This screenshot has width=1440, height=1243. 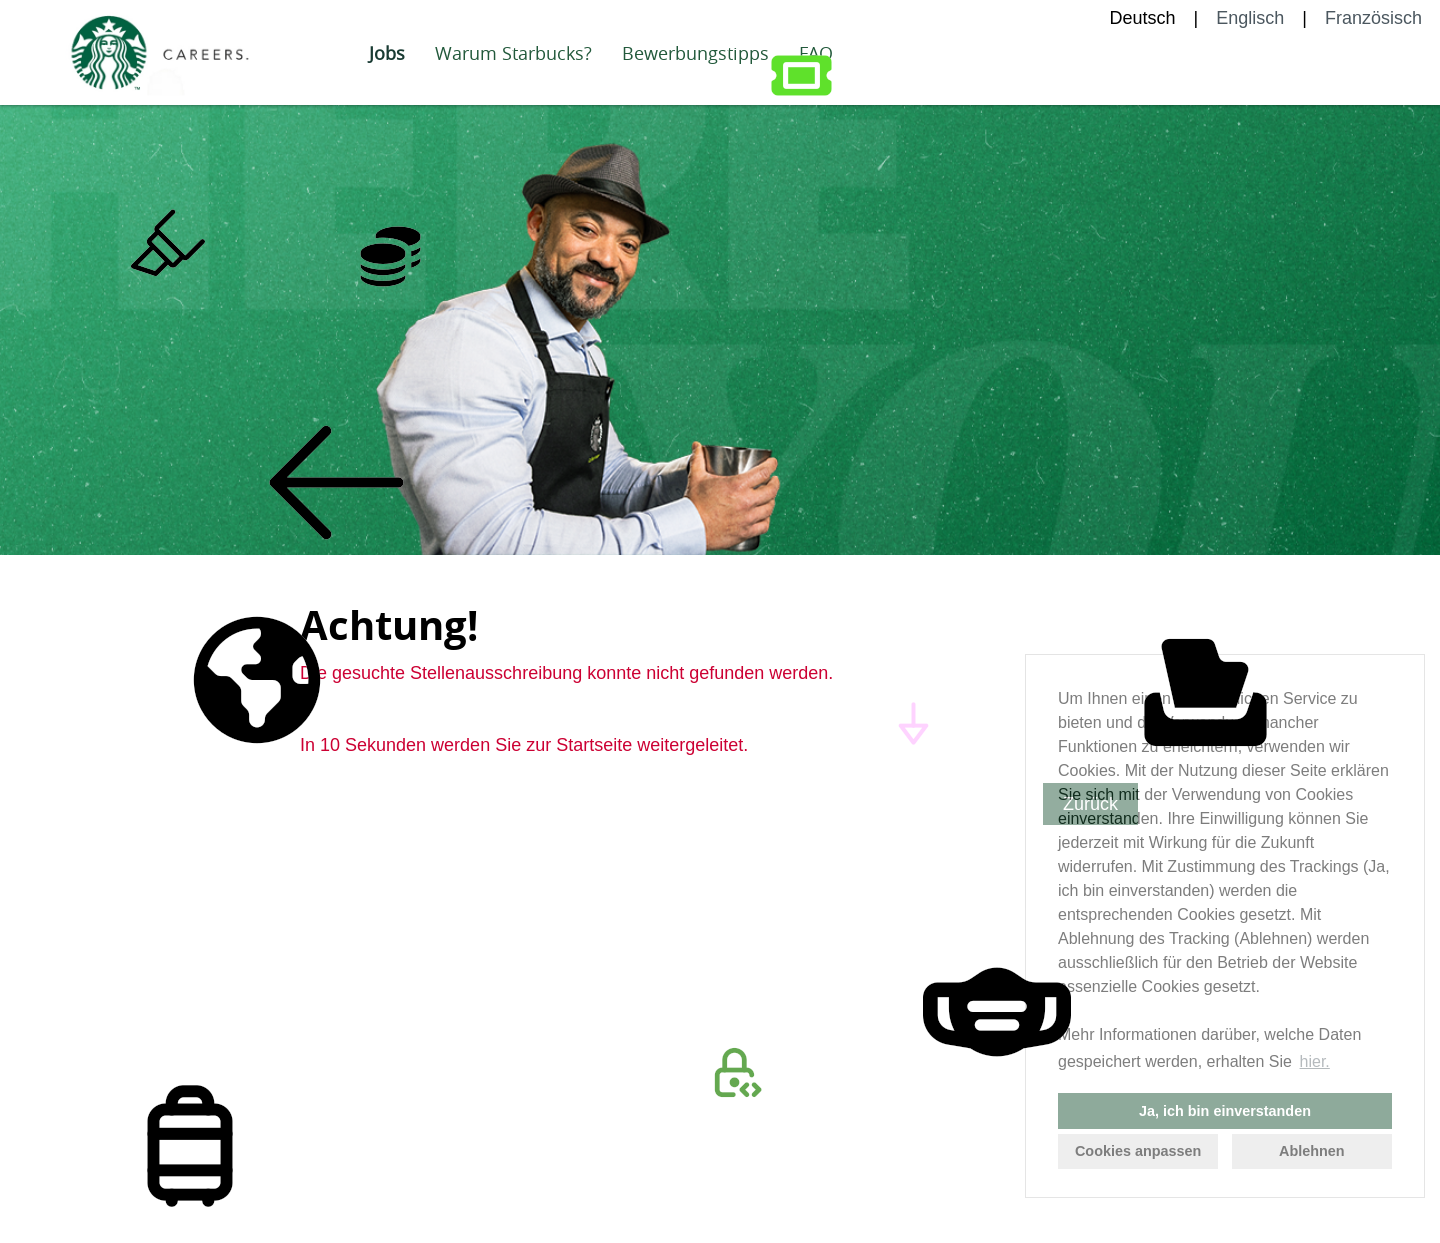 I want to click on access travel or trip information, so click(x=190, y=1146).